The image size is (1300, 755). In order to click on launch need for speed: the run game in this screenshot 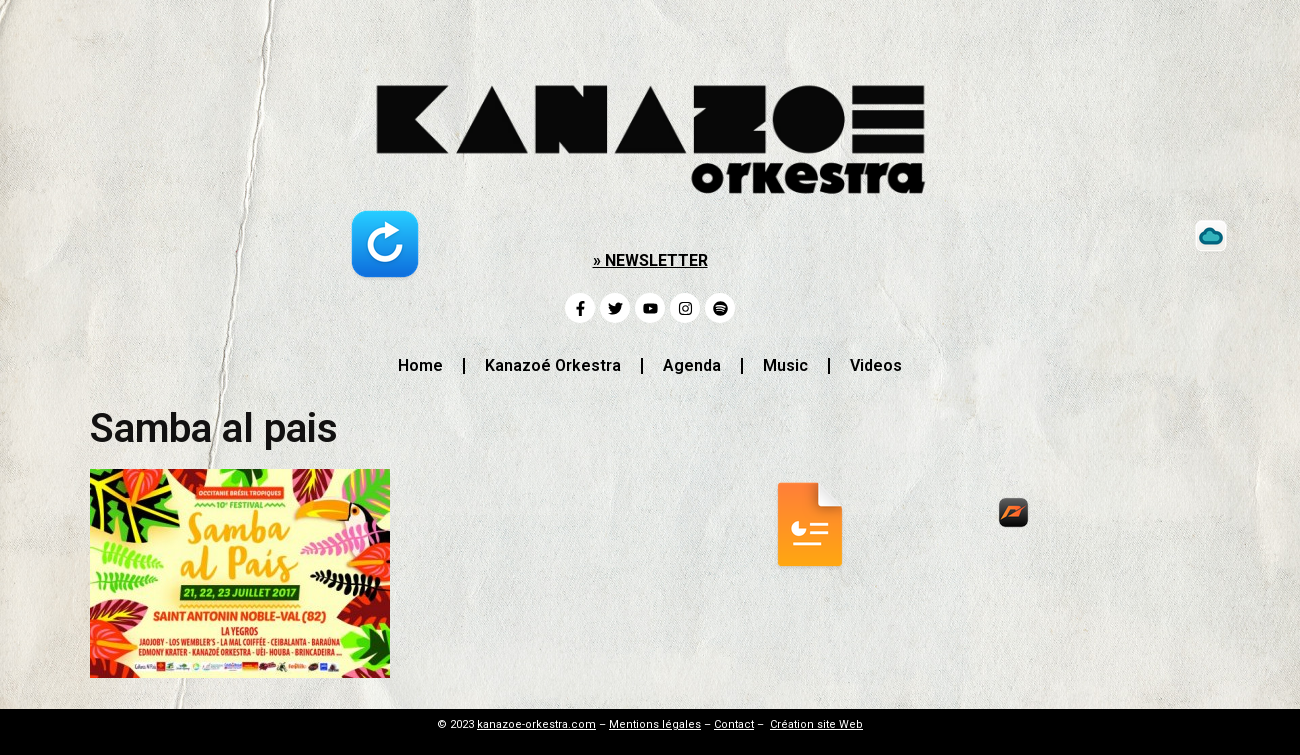, I will do `click(1013, 512)`.